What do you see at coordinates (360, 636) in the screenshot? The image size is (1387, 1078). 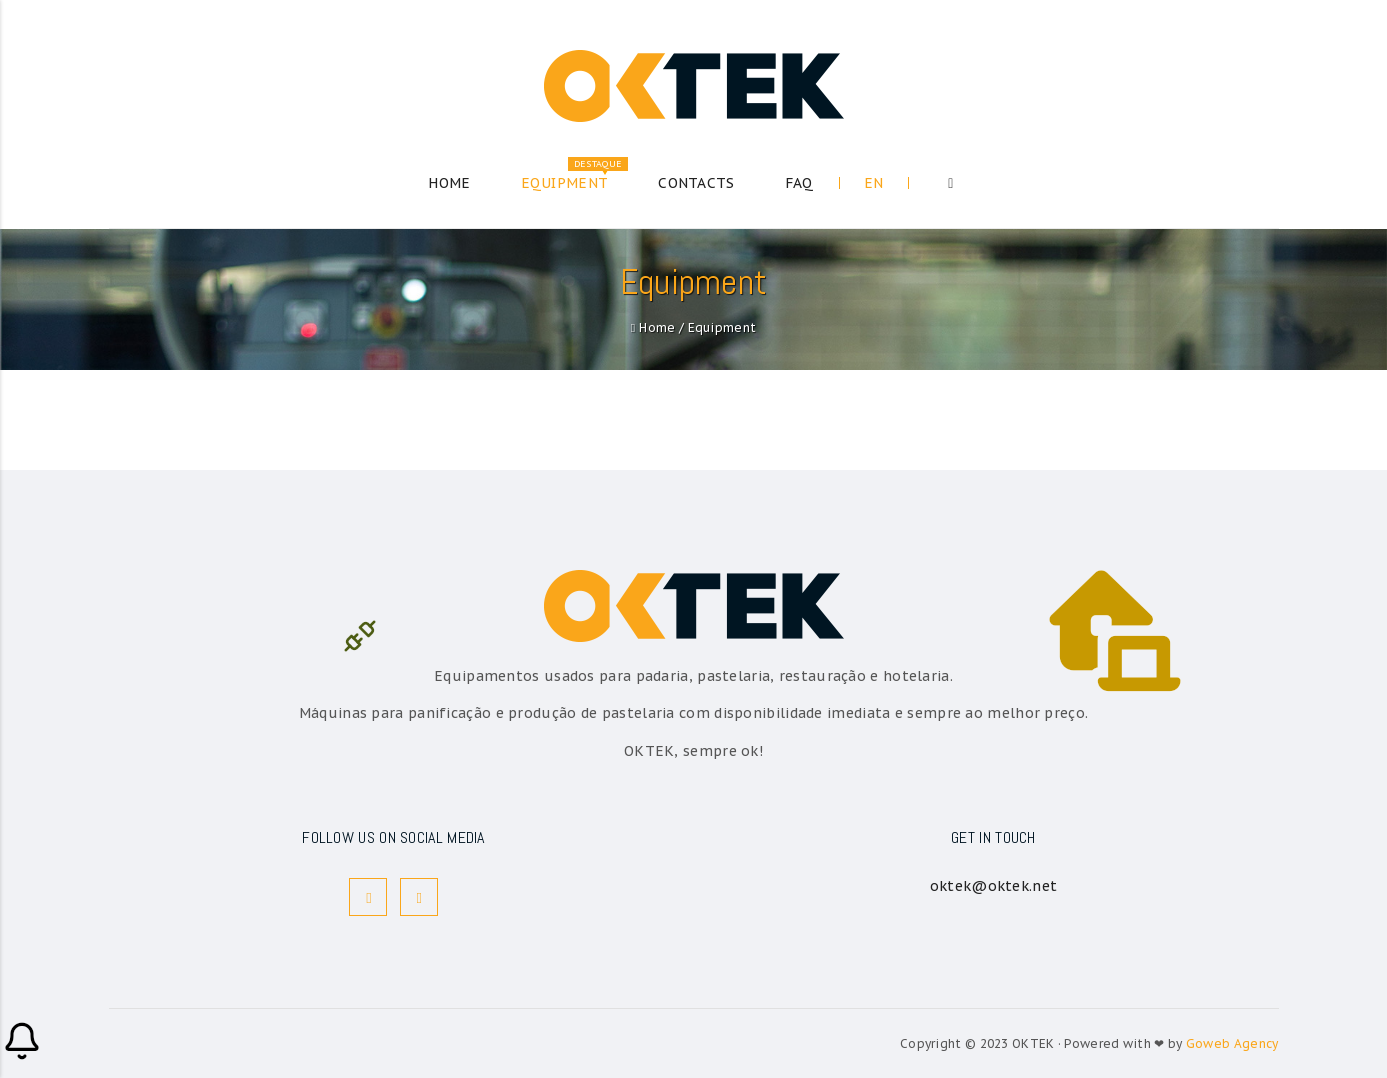 I see `disconnect from a device or service` at bounding box center [360, 636].